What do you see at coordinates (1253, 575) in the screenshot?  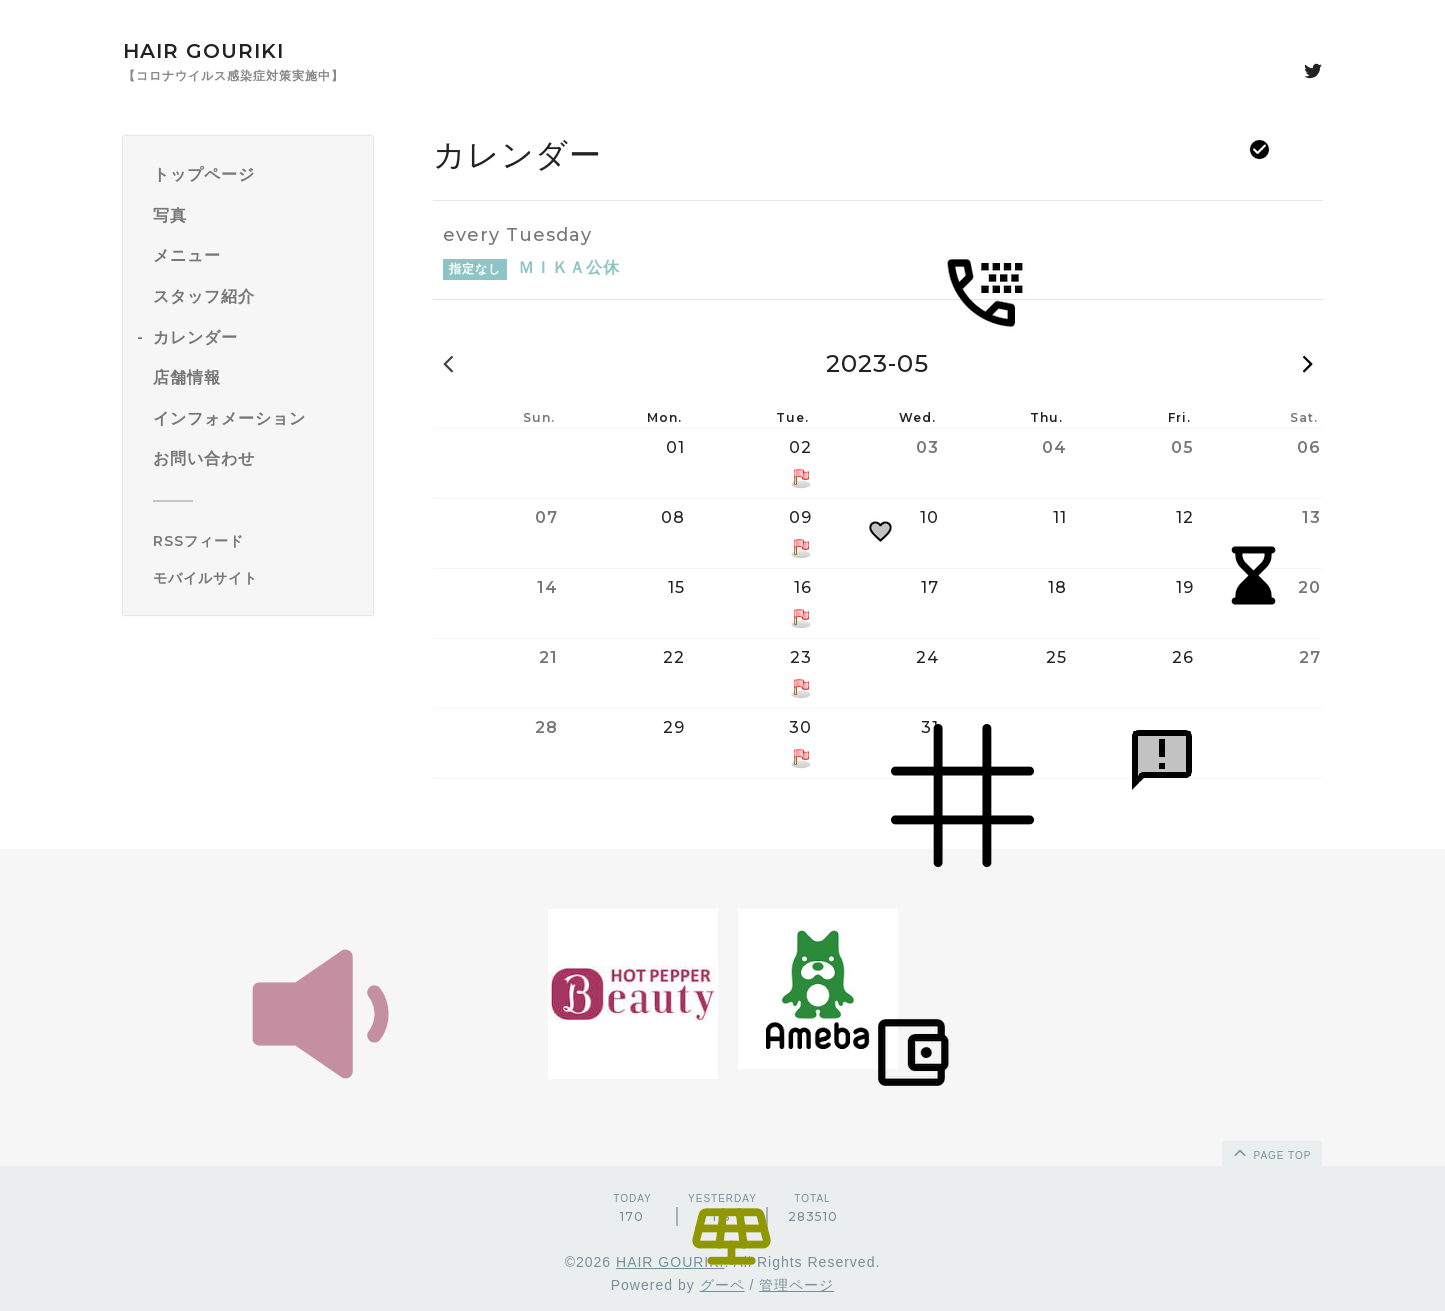 I see `indicates time remaining or countdown in progress` at bounding box center [1253, 575].